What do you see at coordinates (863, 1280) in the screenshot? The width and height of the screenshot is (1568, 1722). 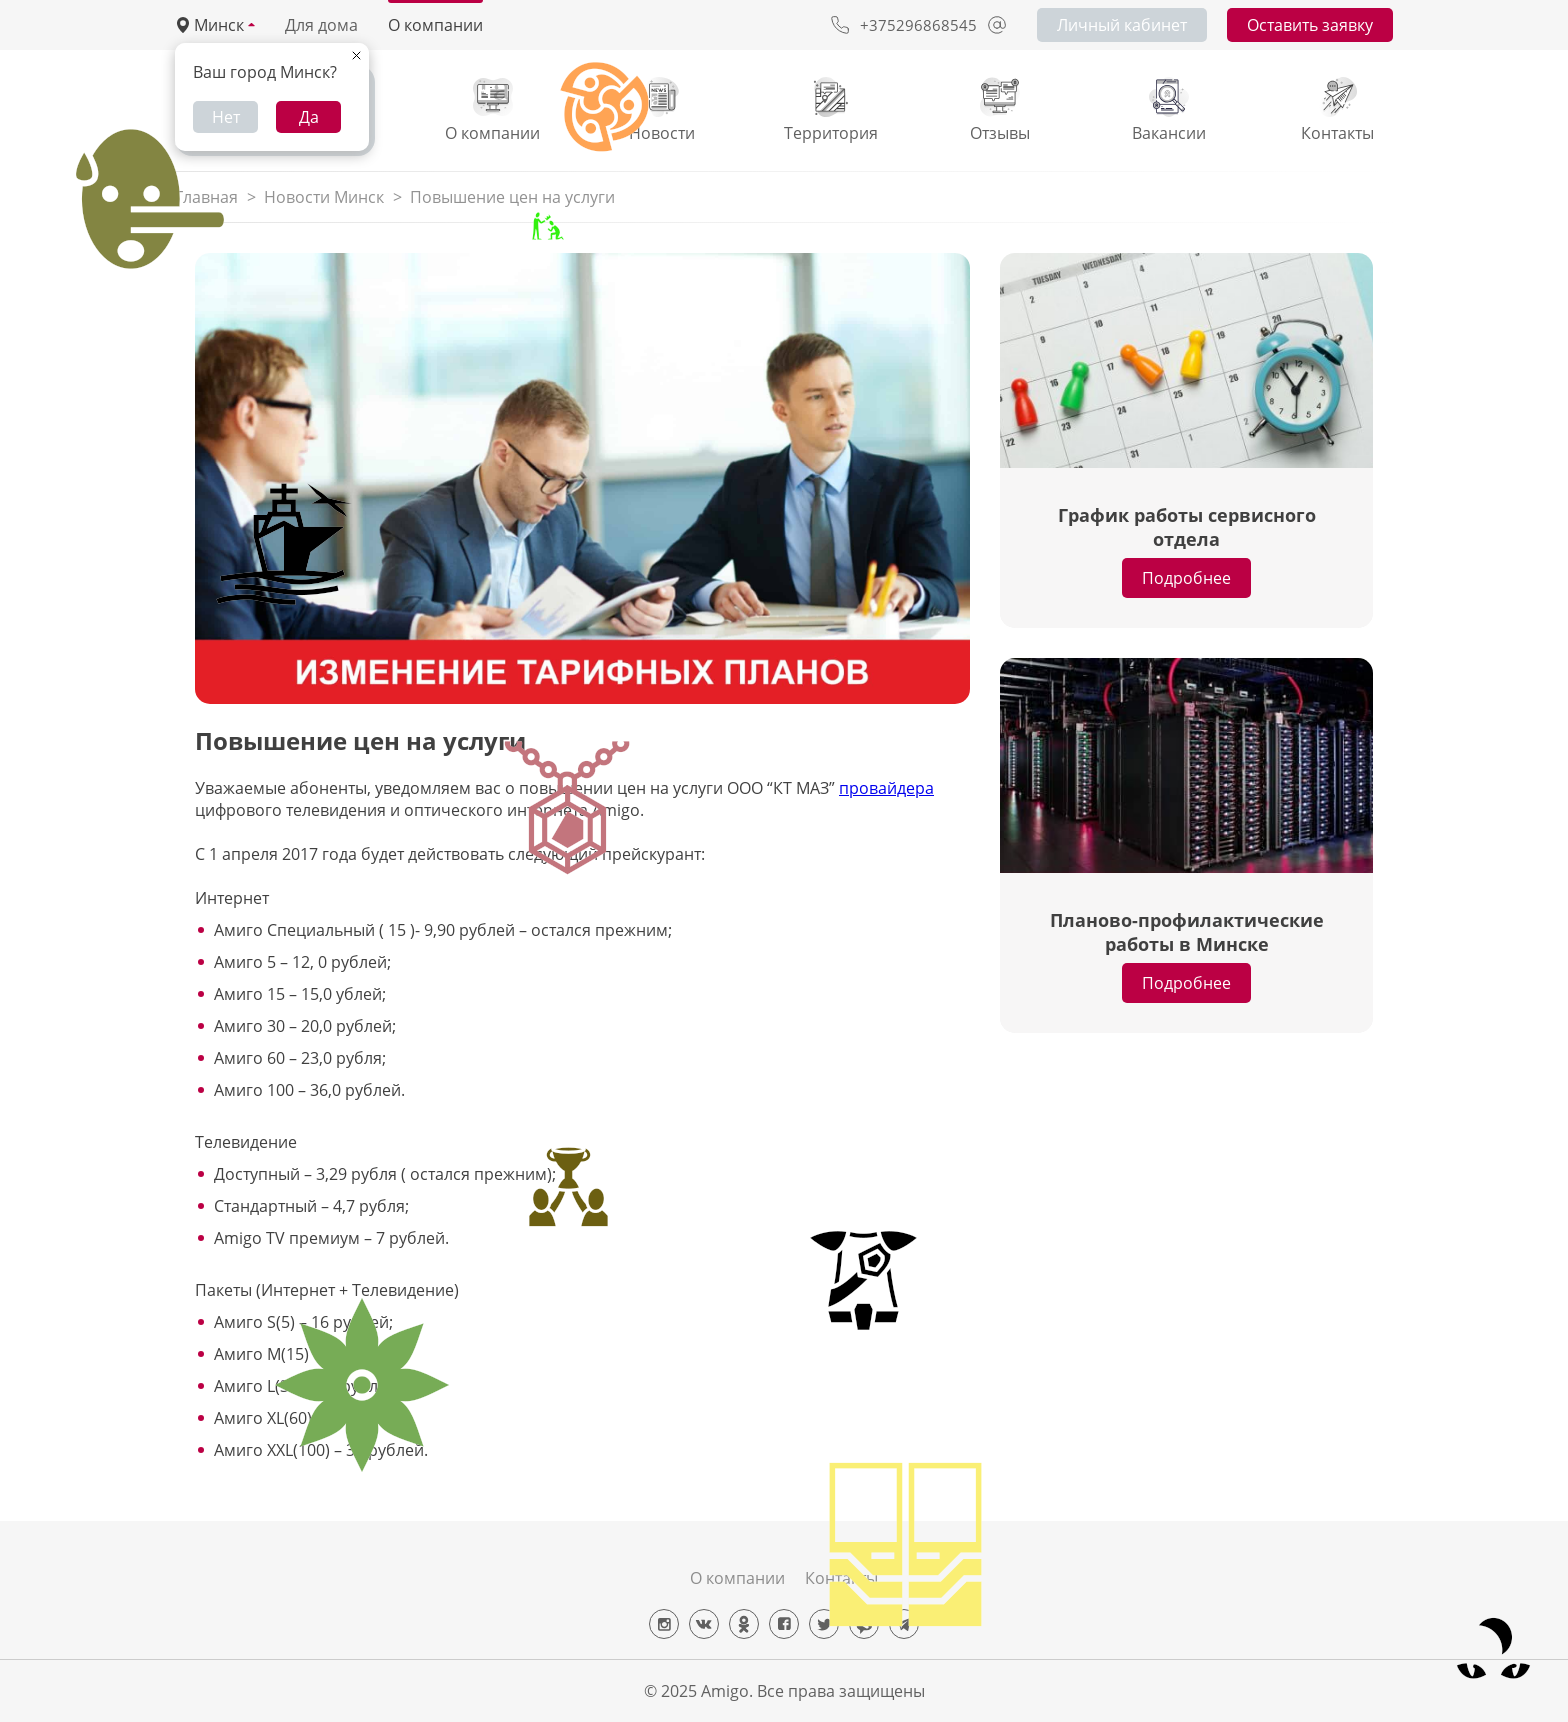 I see `equip heart-protecting armor` at bounding box center [863, 1280].